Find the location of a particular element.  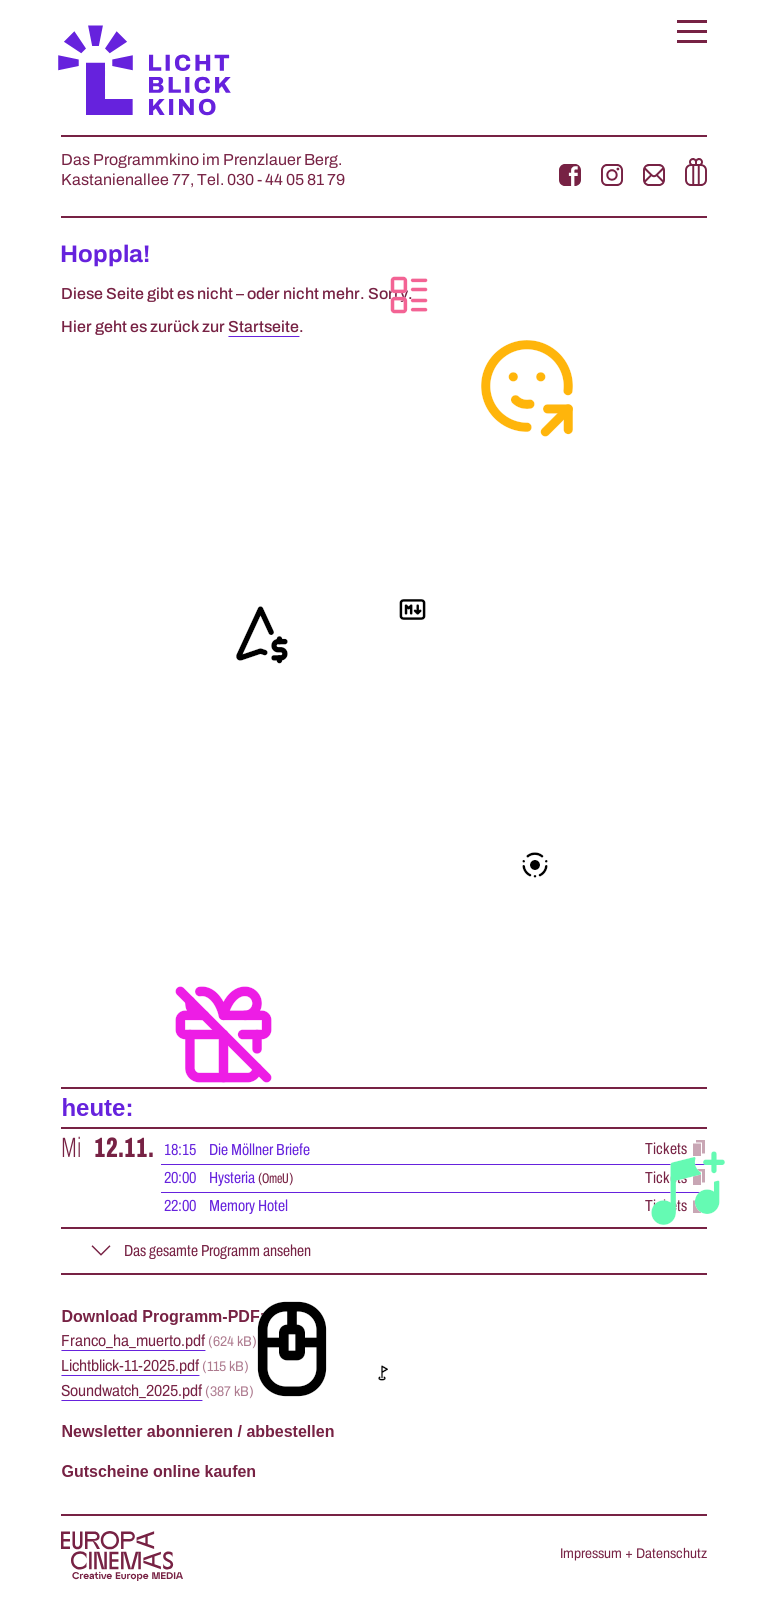

share your mood or status with others is located at coordinates (527, 386).